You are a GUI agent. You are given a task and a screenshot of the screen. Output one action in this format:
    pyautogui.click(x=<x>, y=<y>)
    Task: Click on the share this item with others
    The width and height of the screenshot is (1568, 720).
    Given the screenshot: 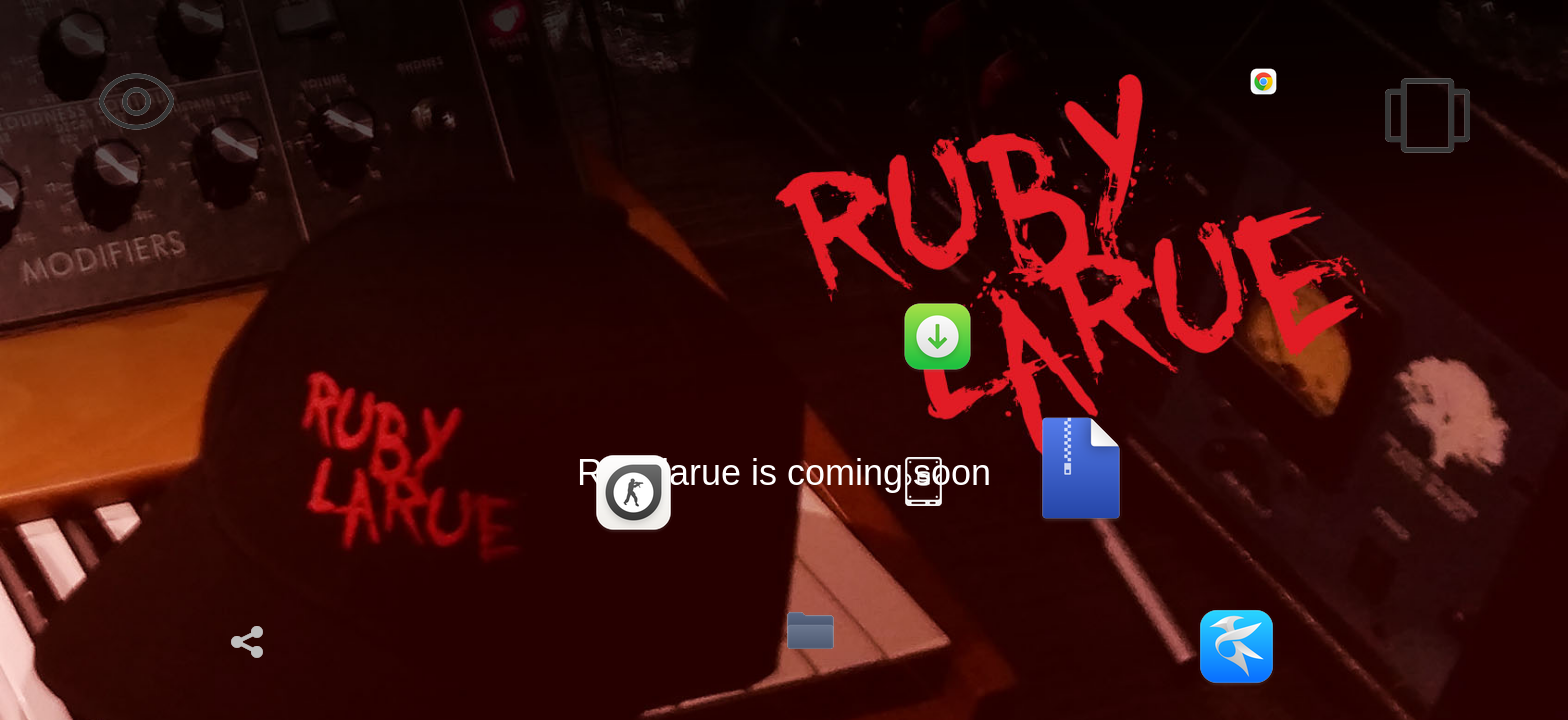 What is the action you would take?
    pyautogui.click(x=247, y=642)
    